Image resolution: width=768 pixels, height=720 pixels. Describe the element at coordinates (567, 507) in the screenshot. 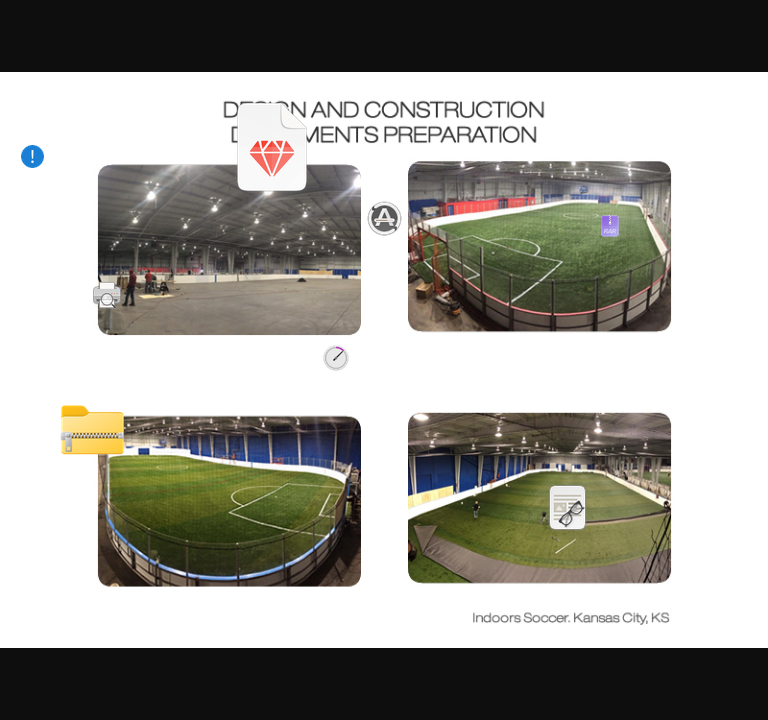

I see `open the documents app` at that location.